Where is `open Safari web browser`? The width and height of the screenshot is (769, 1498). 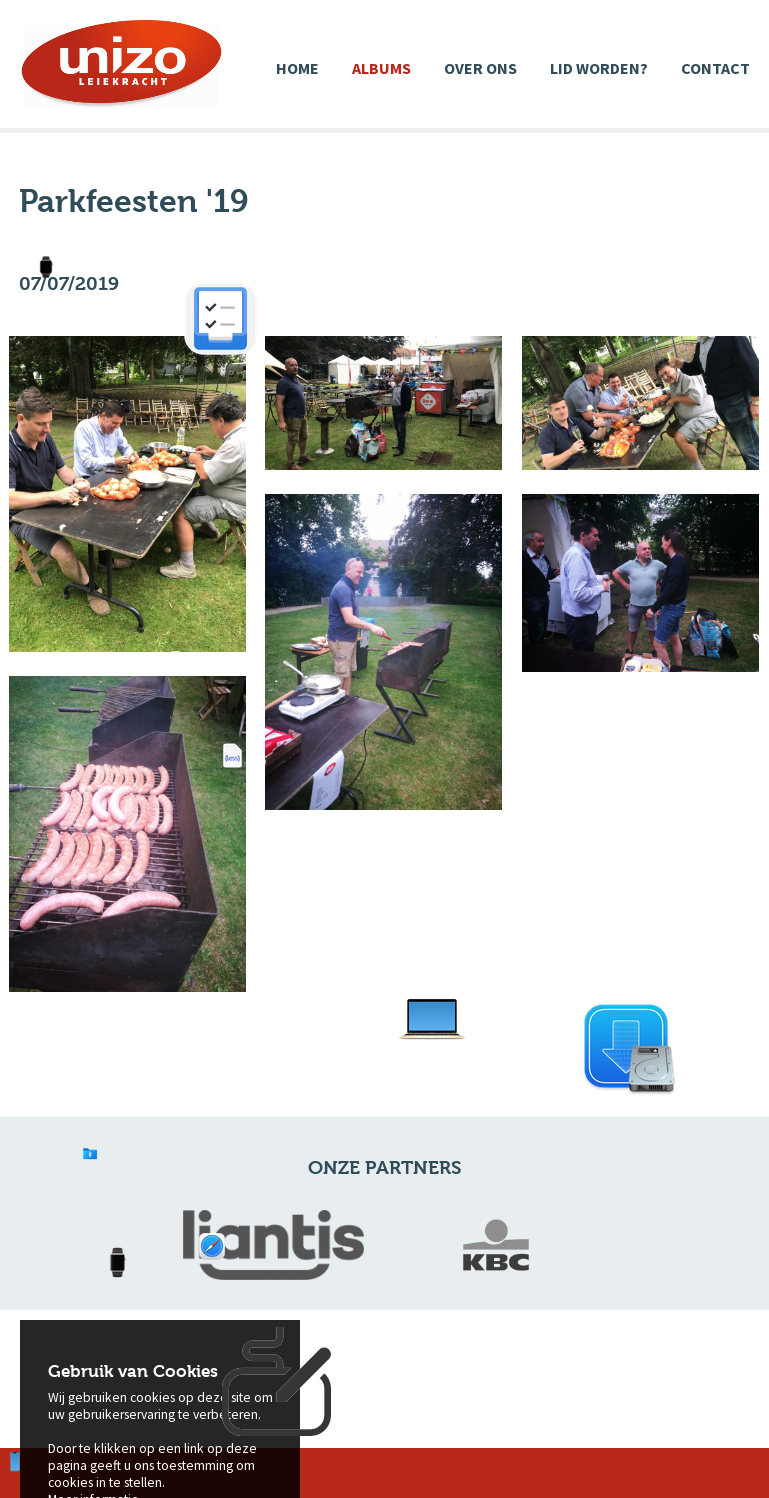 open Safari web browser is located at coordinates (212, 1246).